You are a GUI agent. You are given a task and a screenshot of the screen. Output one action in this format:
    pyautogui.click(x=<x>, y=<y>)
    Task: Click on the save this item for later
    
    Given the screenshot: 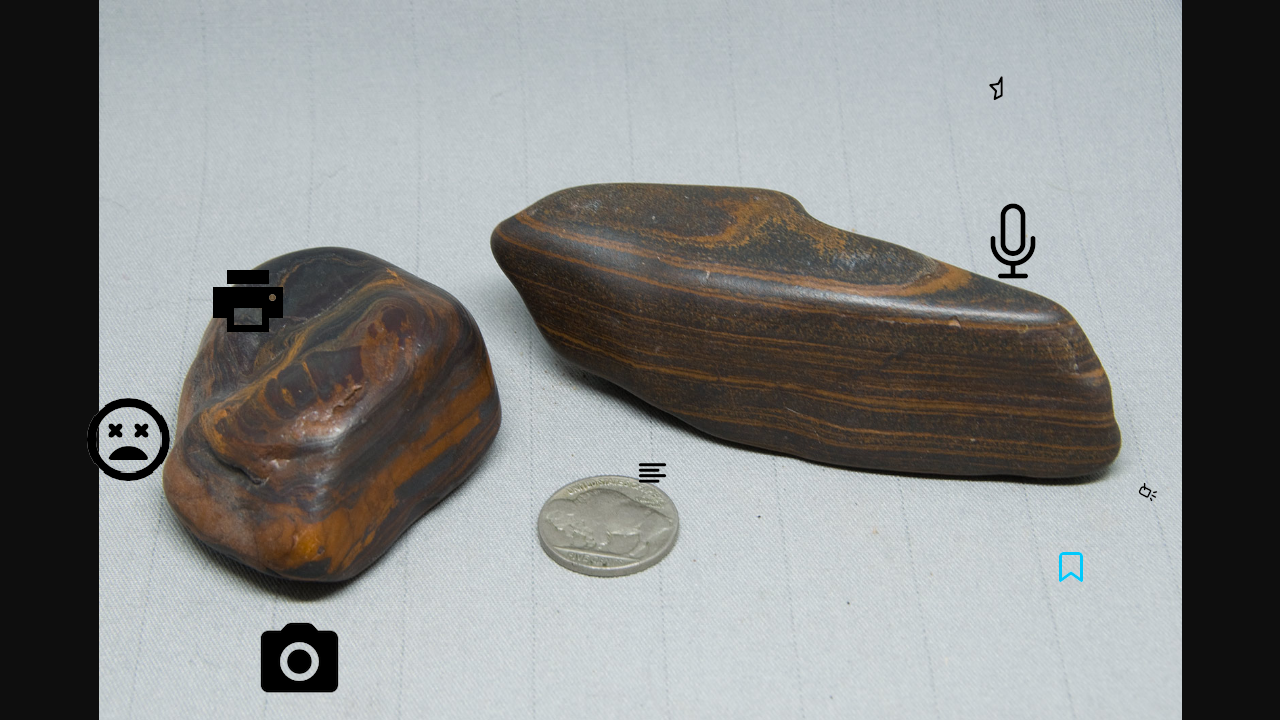 What is the action you would take?
    pyautogui.click(x=1071, y=567)
    